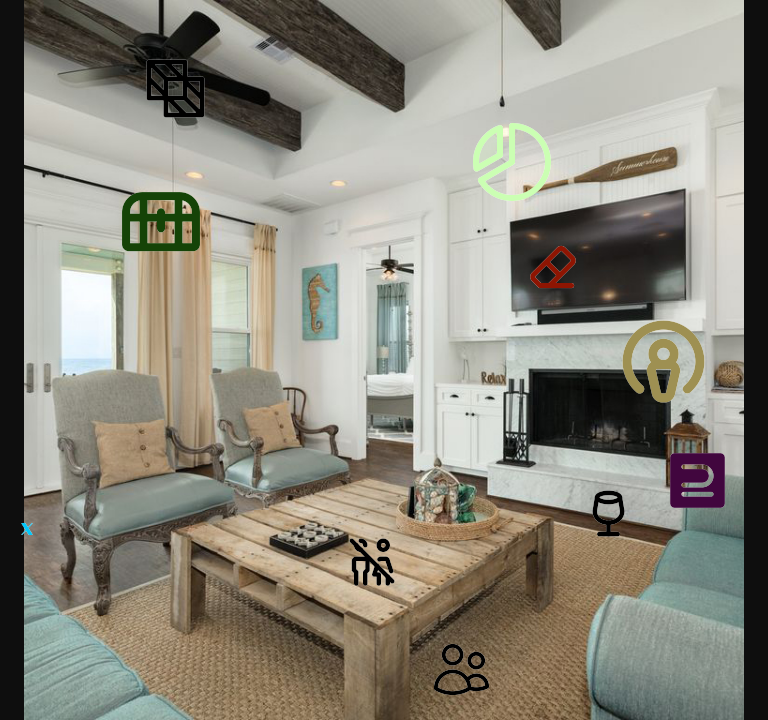 This screenshot has height=720, width=768. I want to click on disable friends or social features, so click(372, 561).